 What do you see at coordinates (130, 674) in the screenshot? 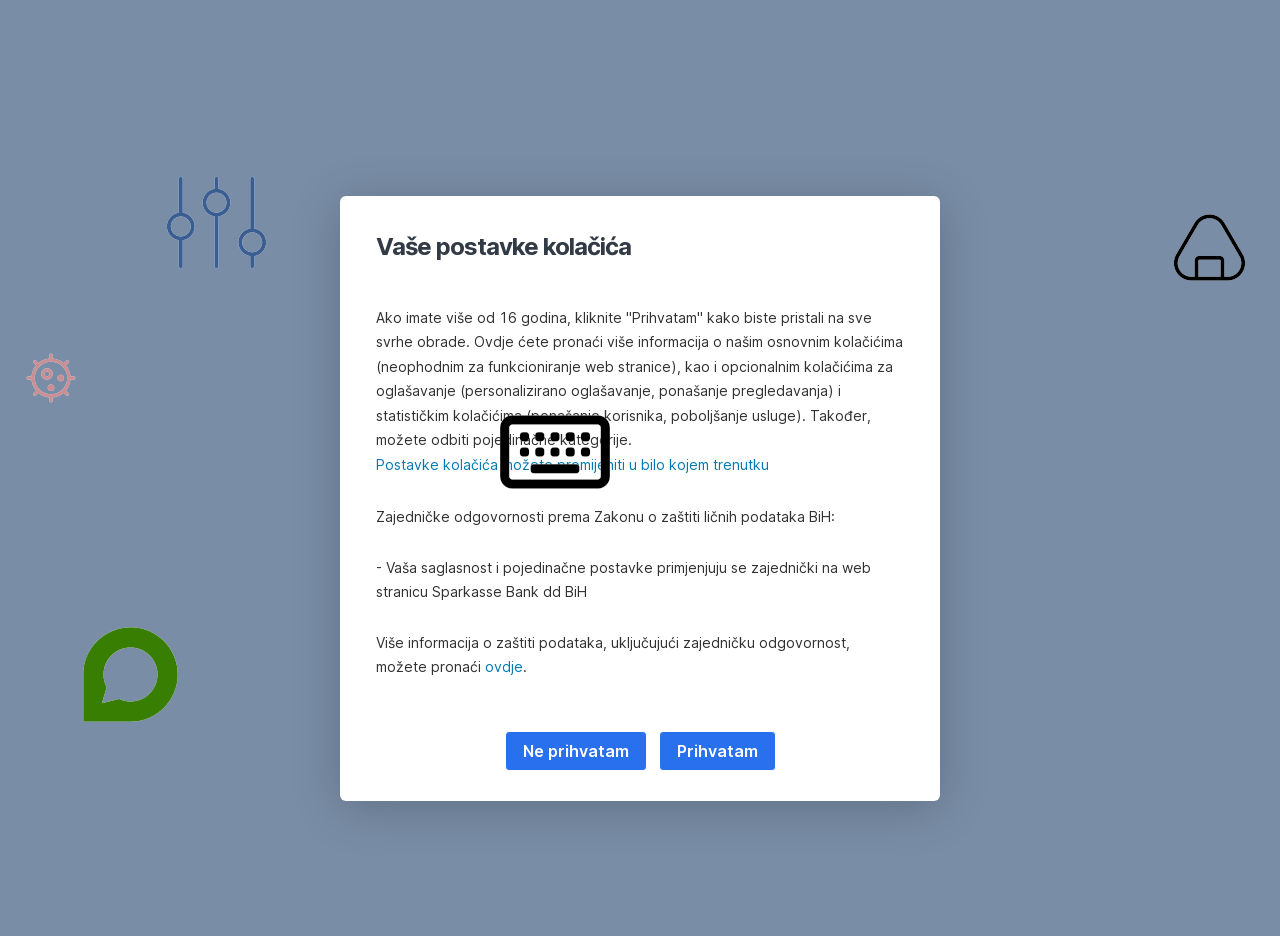
I see `open Discourse forum` at bounding box center [130, 674].